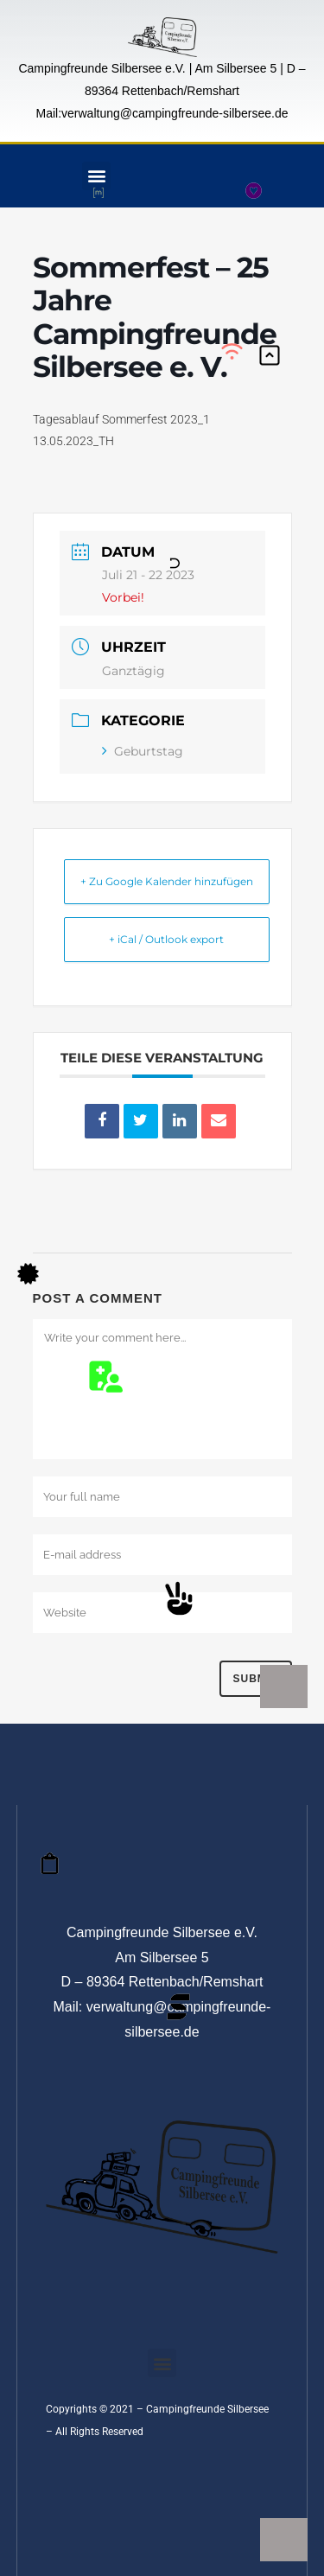 This screenshot has height=2576, width=324. Describe the element at coordinates (232, 351) in the screenshot. I see `wifi connection status indicator` at that location.